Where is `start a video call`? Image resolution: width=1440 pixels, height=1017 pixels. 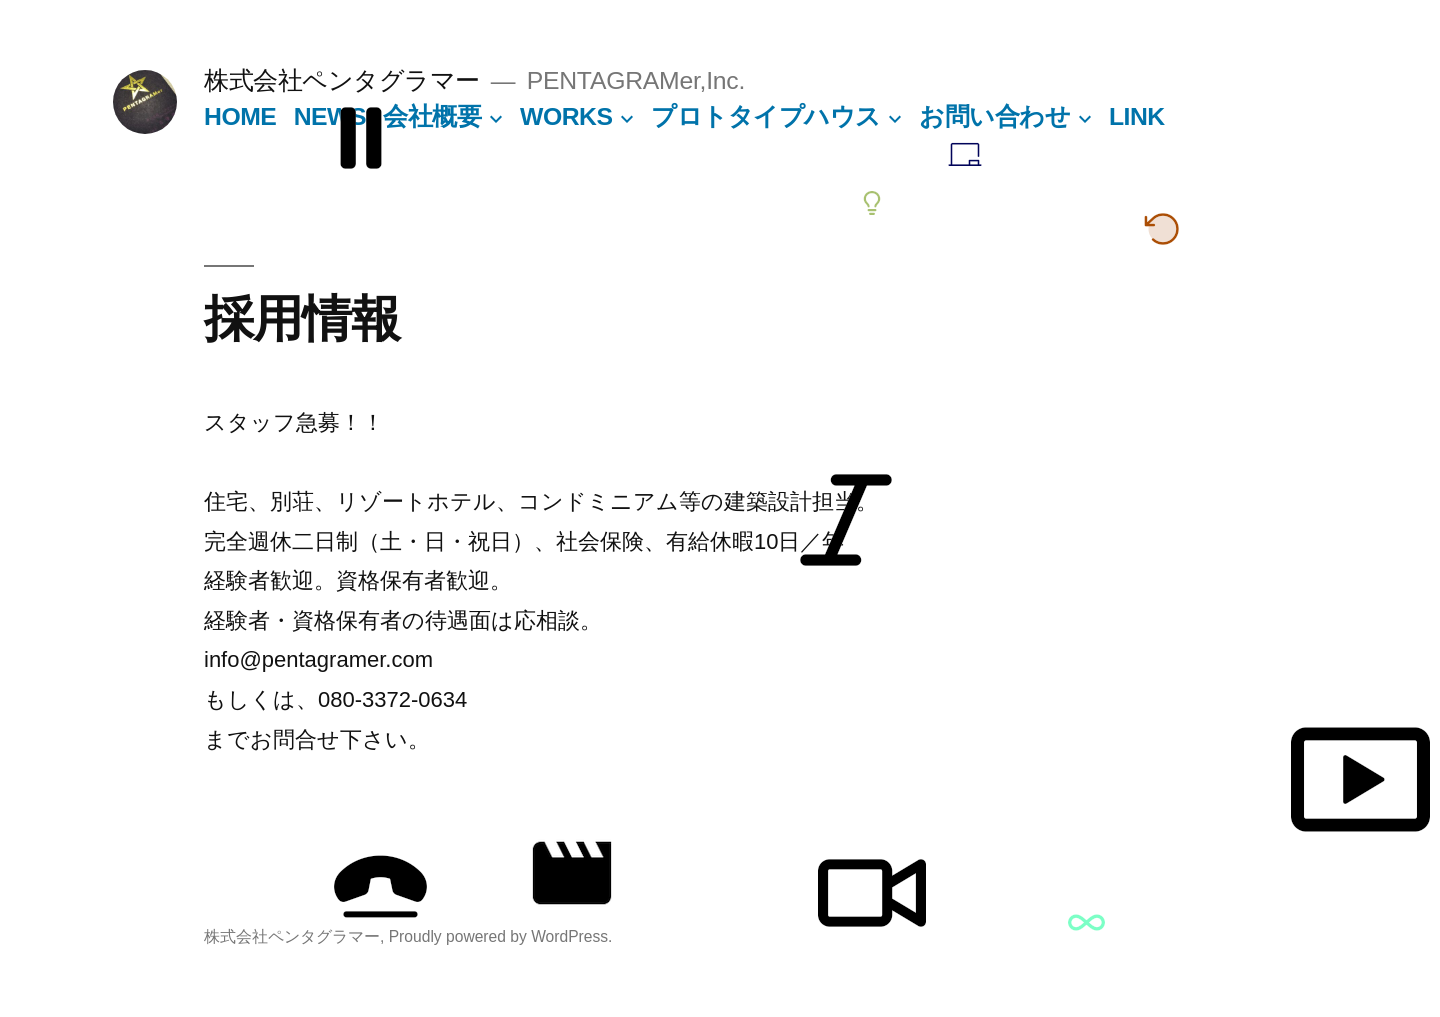
start a video call is located at coordinates (872, 893).